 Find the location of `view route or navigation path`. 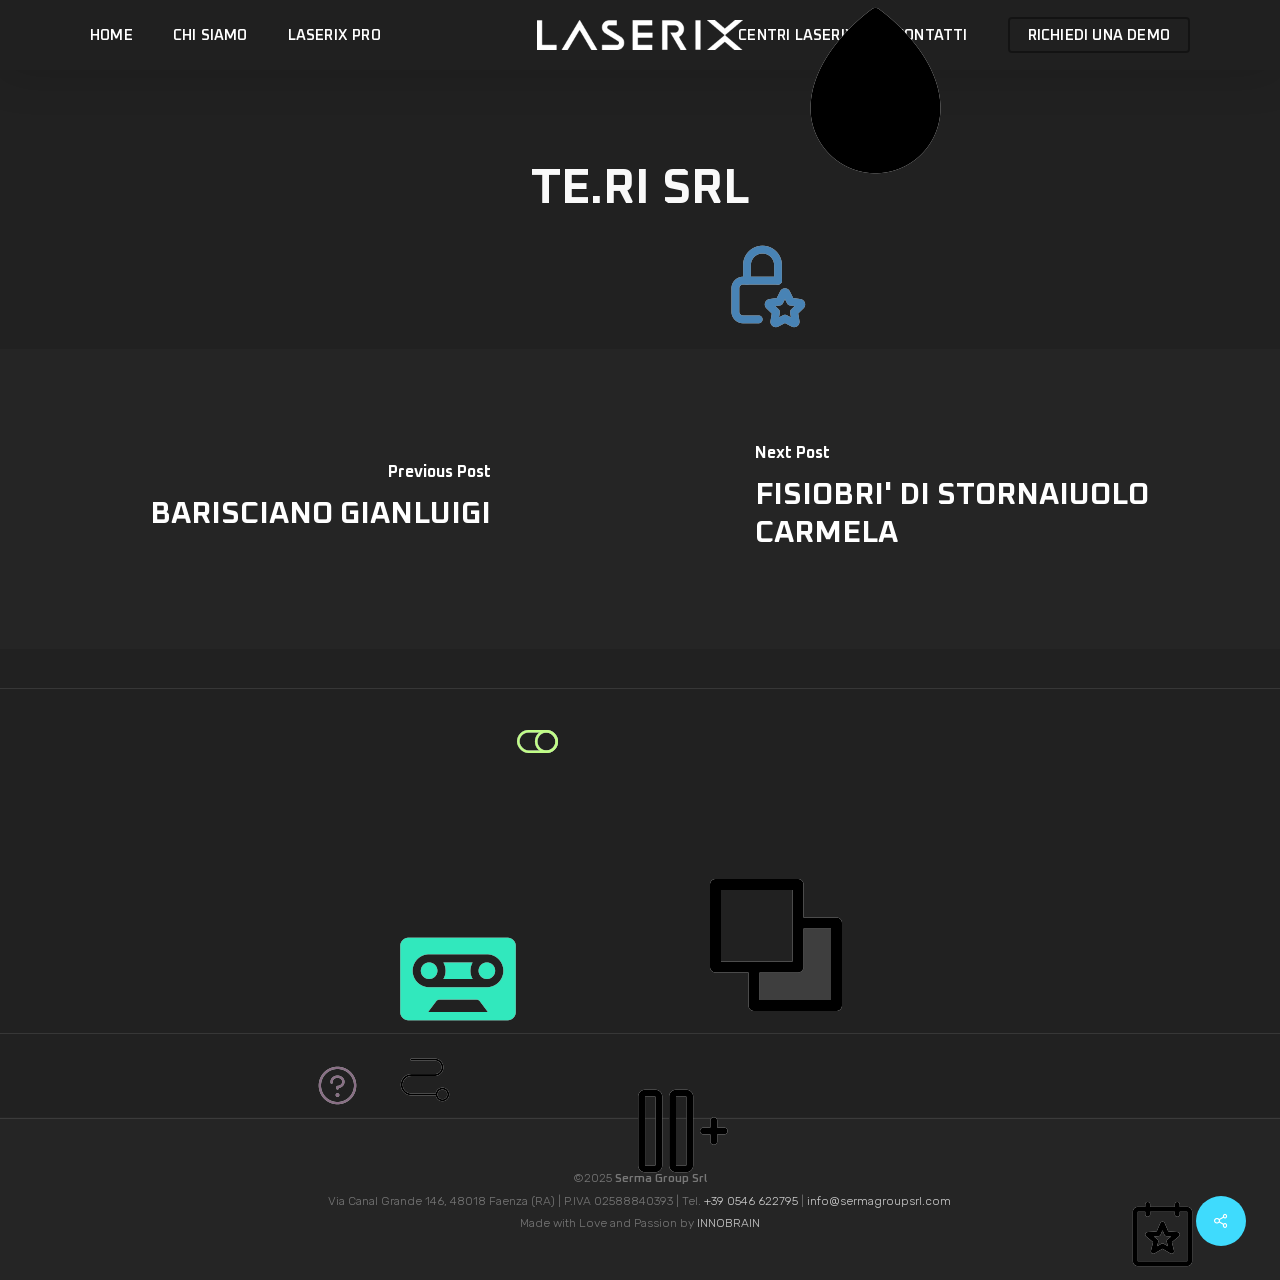

view route or navigation path is located at coordinates (425, 1077).